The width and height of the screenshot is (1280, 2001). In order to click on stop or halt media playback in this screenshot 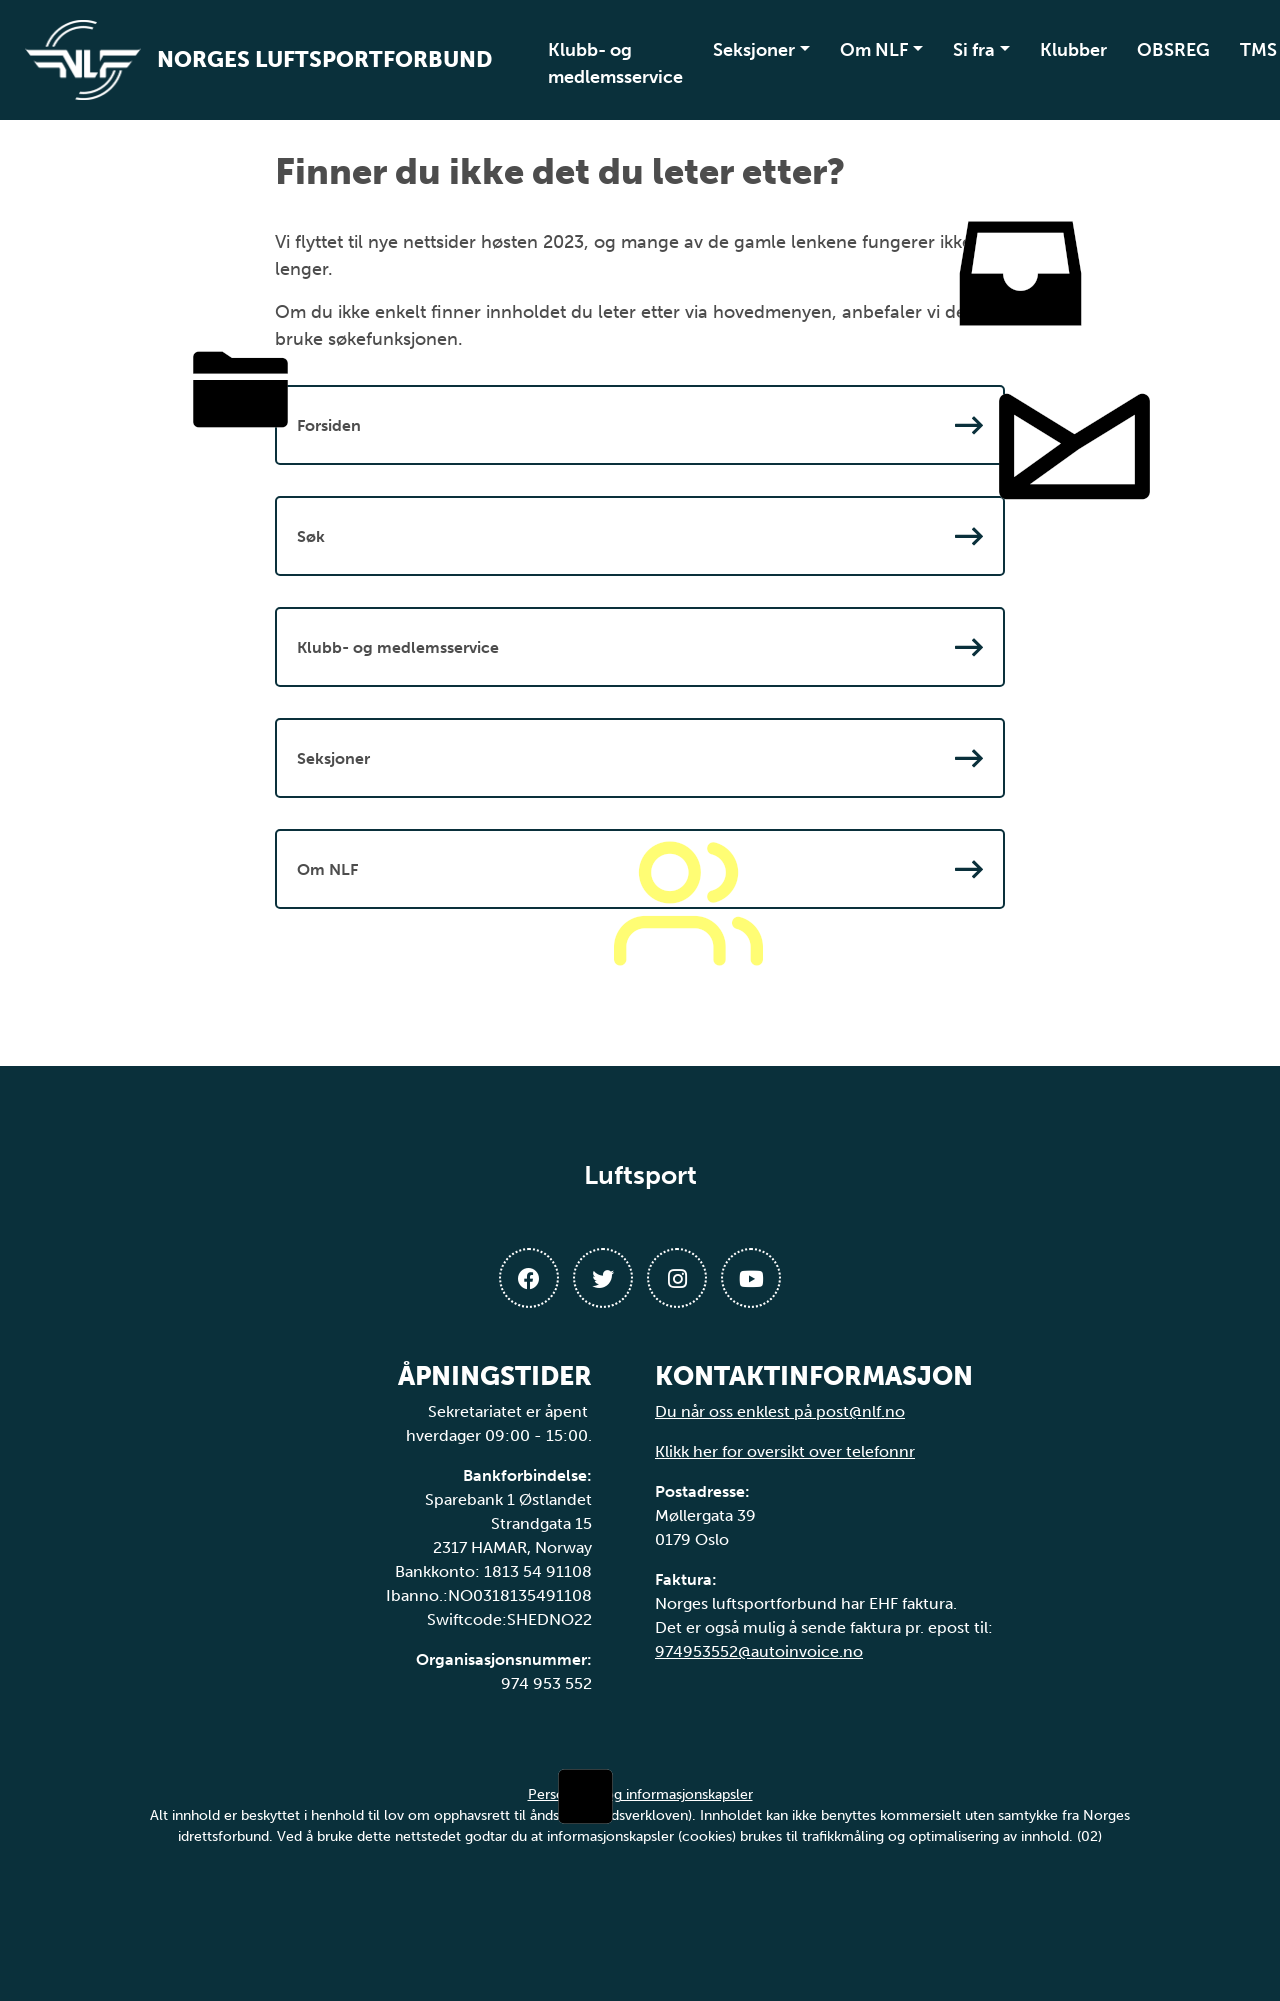, I will do `click(585, 1796)`.